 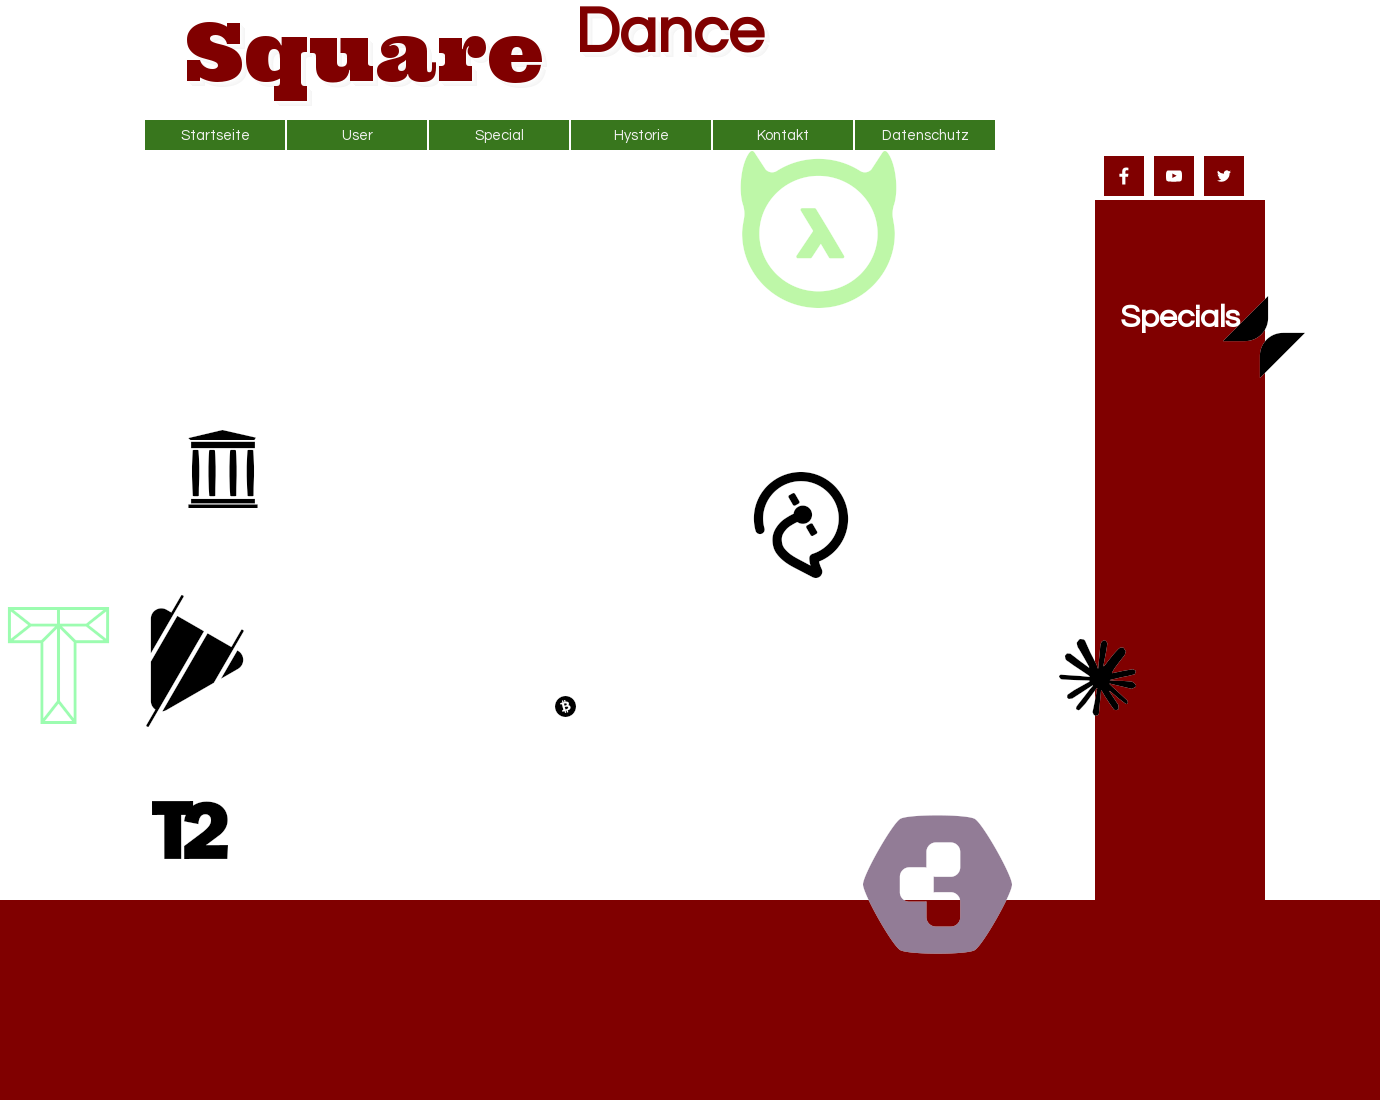 I want to click on glide app logo, so click(x=1264, y=337).